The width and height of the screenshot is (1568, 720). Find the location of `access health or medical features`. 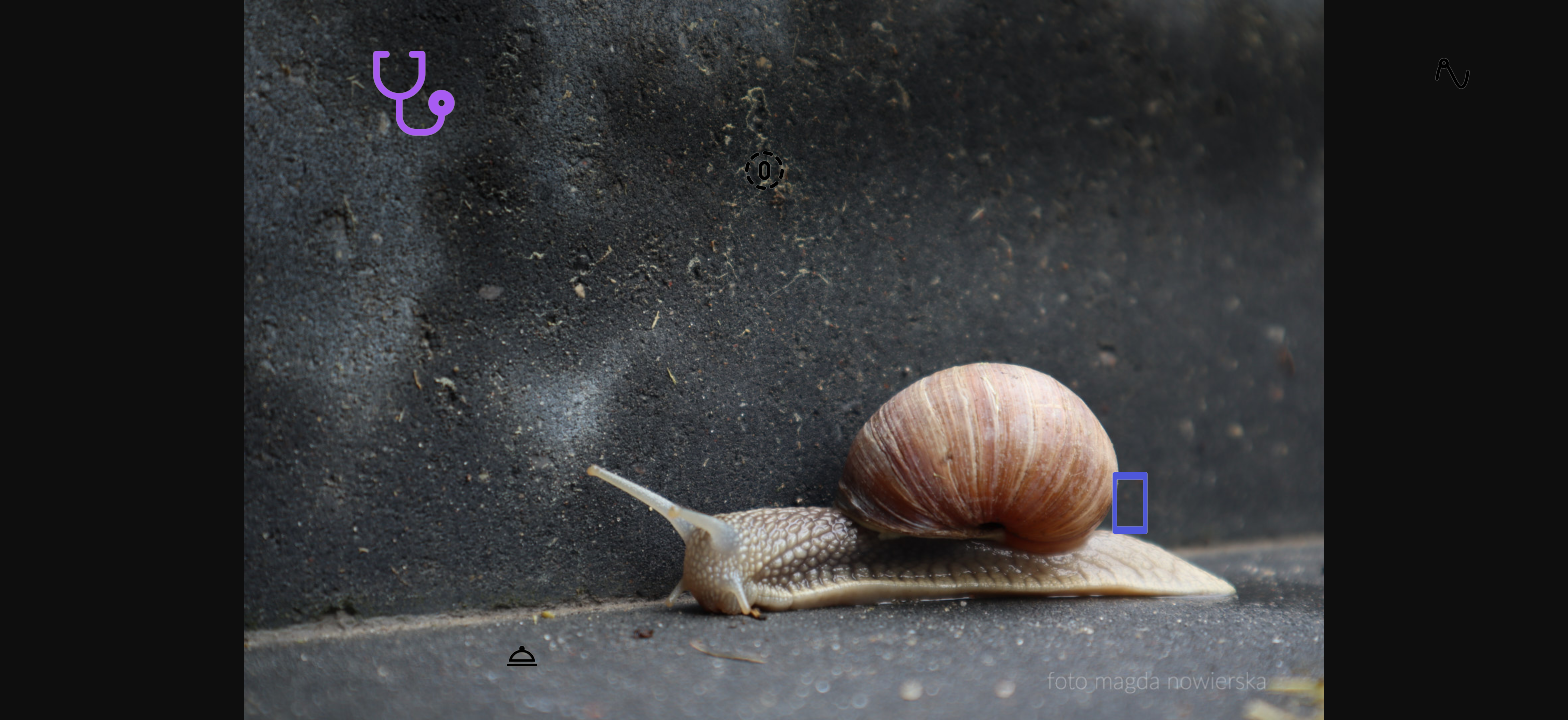

access health or medical features is located at coordinates (409, 90).